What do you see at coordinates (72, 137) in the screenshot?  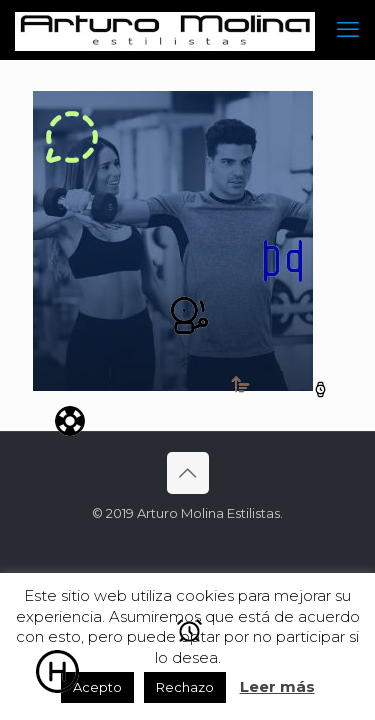 I see `message sending in progress` at bounding box center [72, 137].